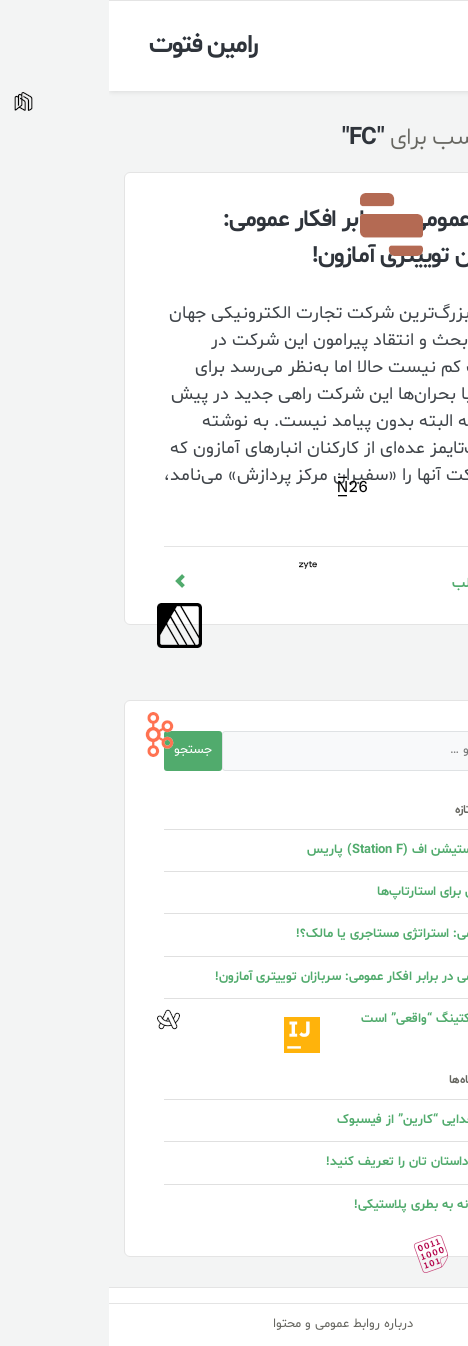 This screenshot has height=1346, width=468. Describe the element at coordinates (168, 1019) in the screenshot. I see `open the Arc browser` at that location.